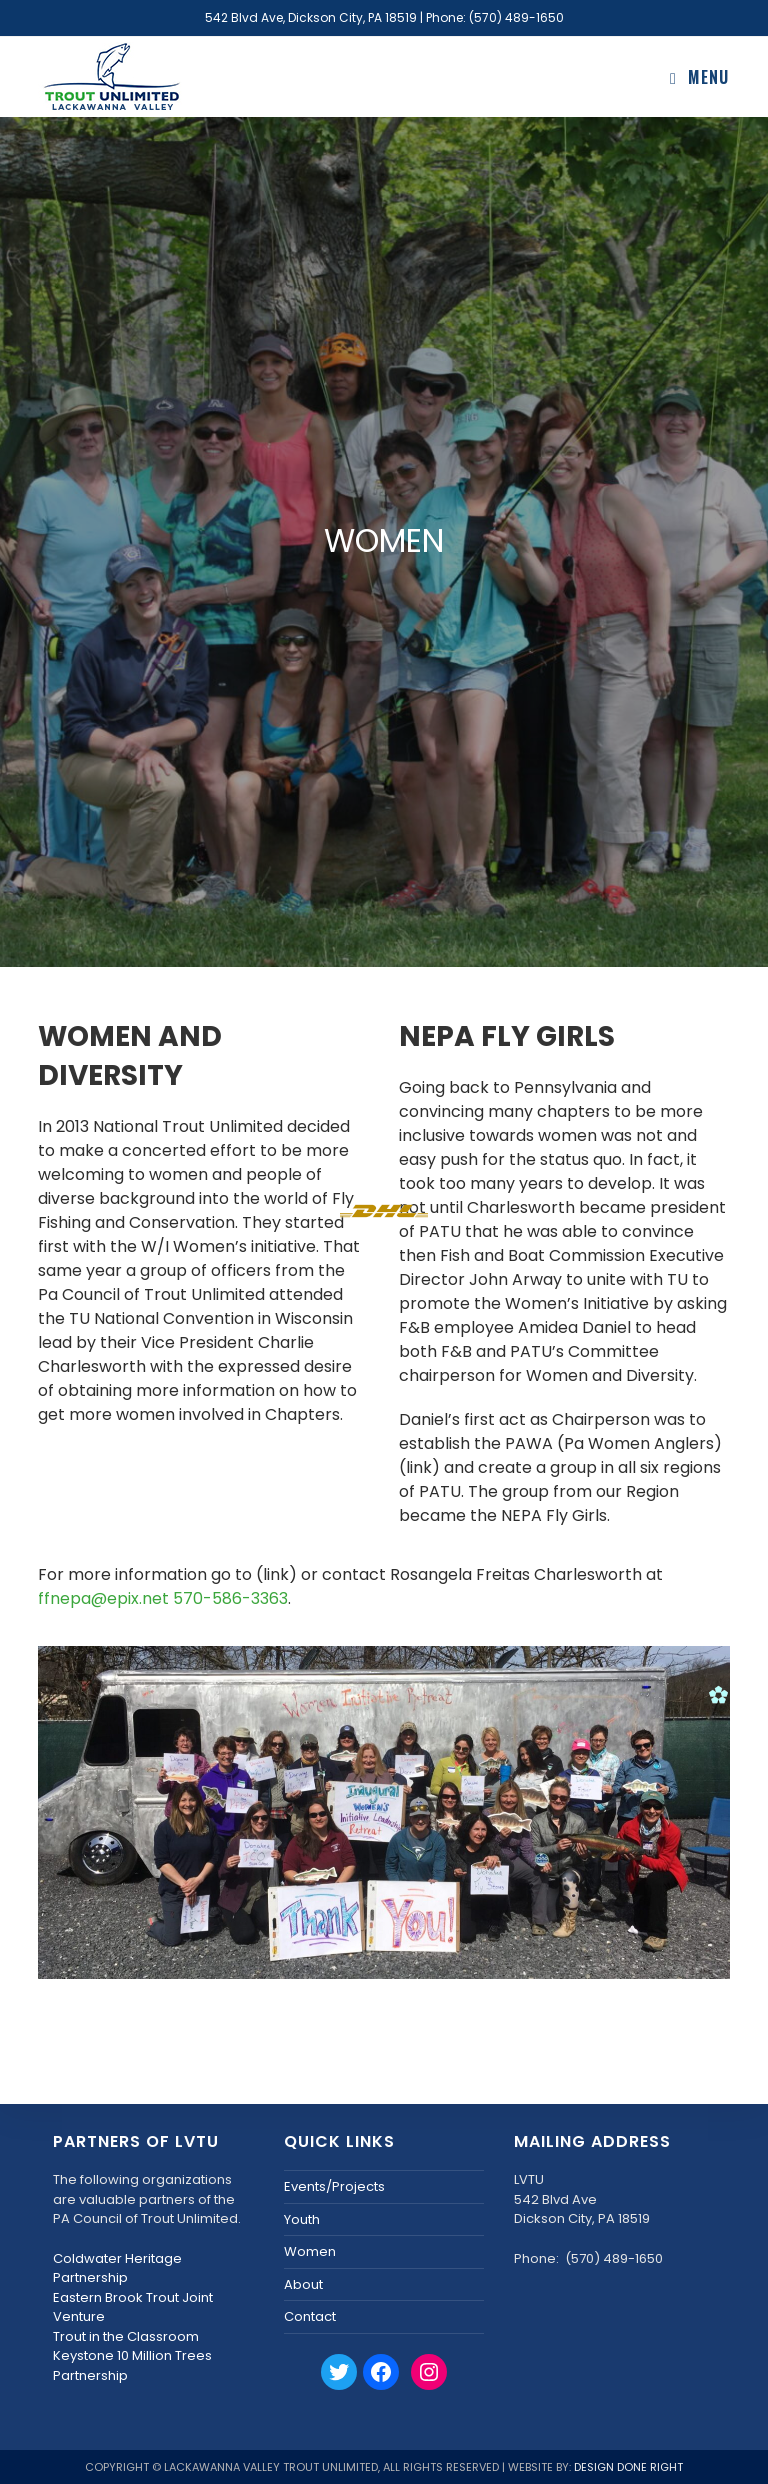 The width and height of the screenshot is (768, 2484). Describe the element at coordinates (718, 1694) in the screenshot. I see `rootssage app or service logo` at that location.